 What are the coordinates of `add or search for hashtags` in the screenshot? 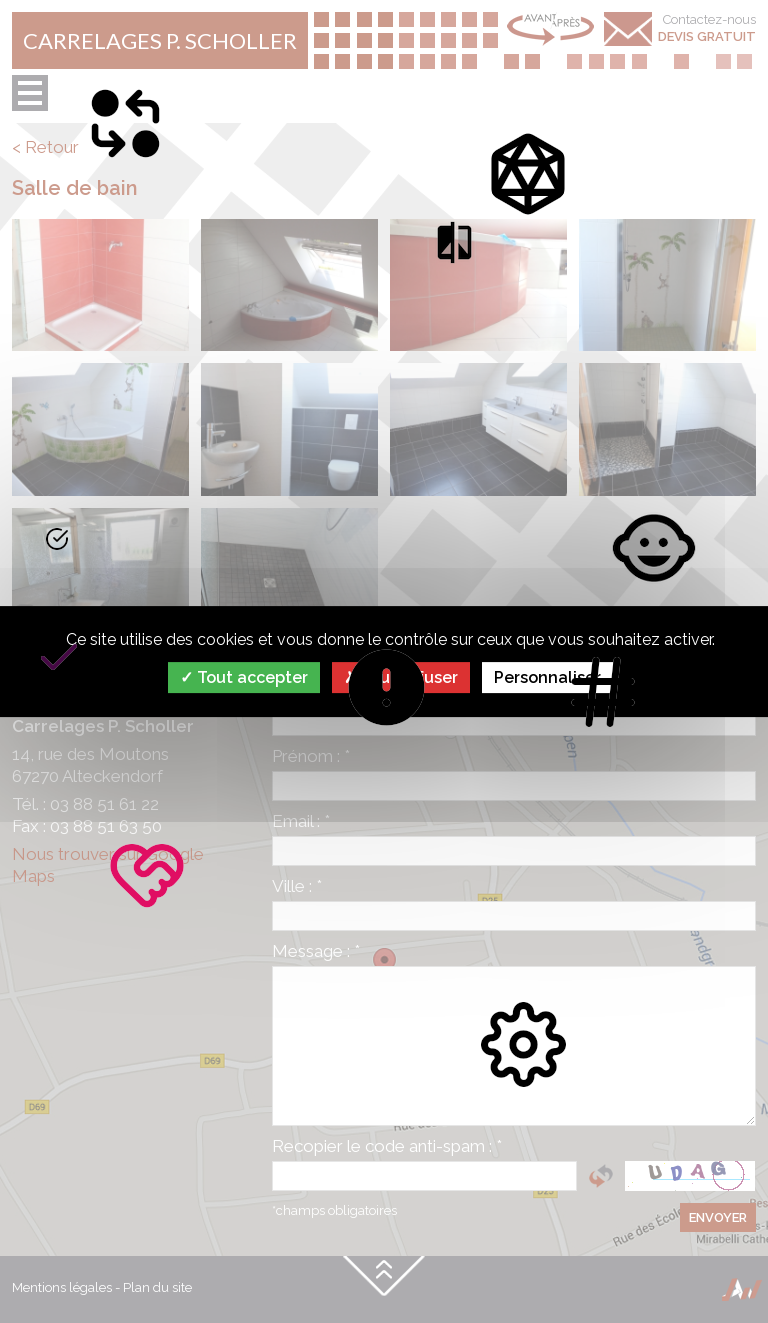 It's located at (603, 692).